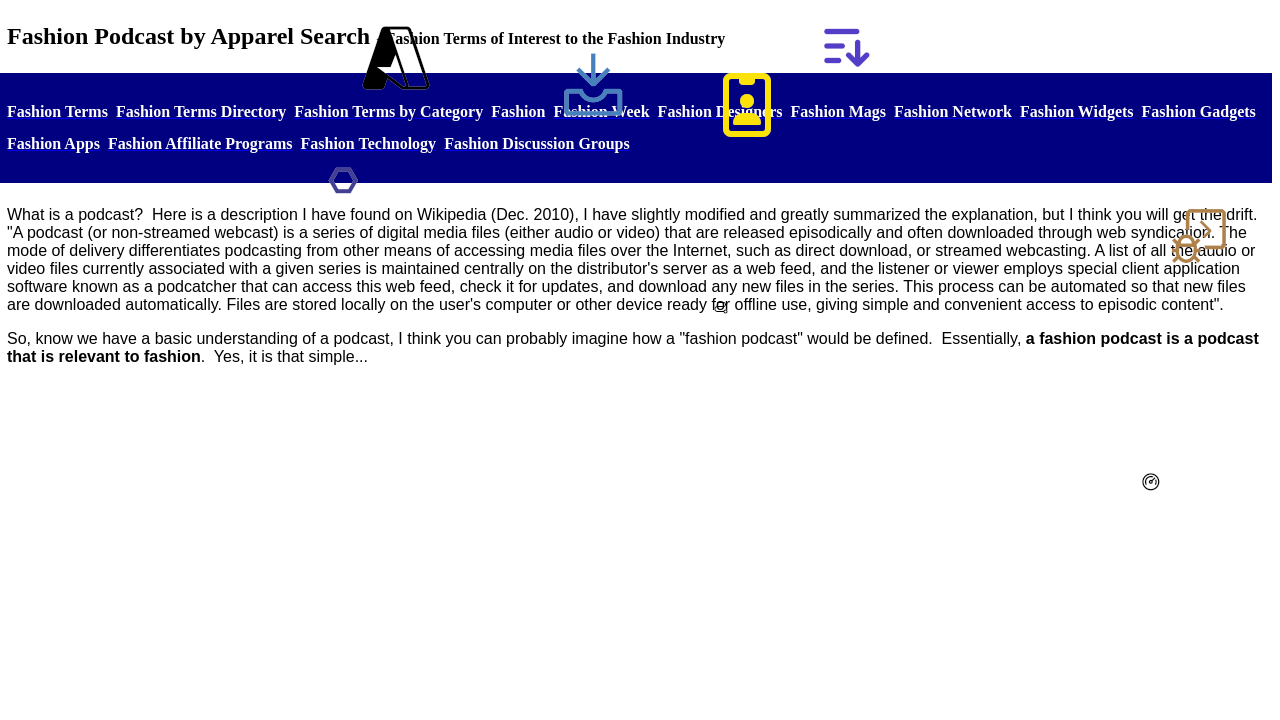 The height and width of the screenshot is (720, 1280). Describe the element at coordinates (344, 180) in the screenshot. I see `unverified data breakpoint in debug mode` at that location.